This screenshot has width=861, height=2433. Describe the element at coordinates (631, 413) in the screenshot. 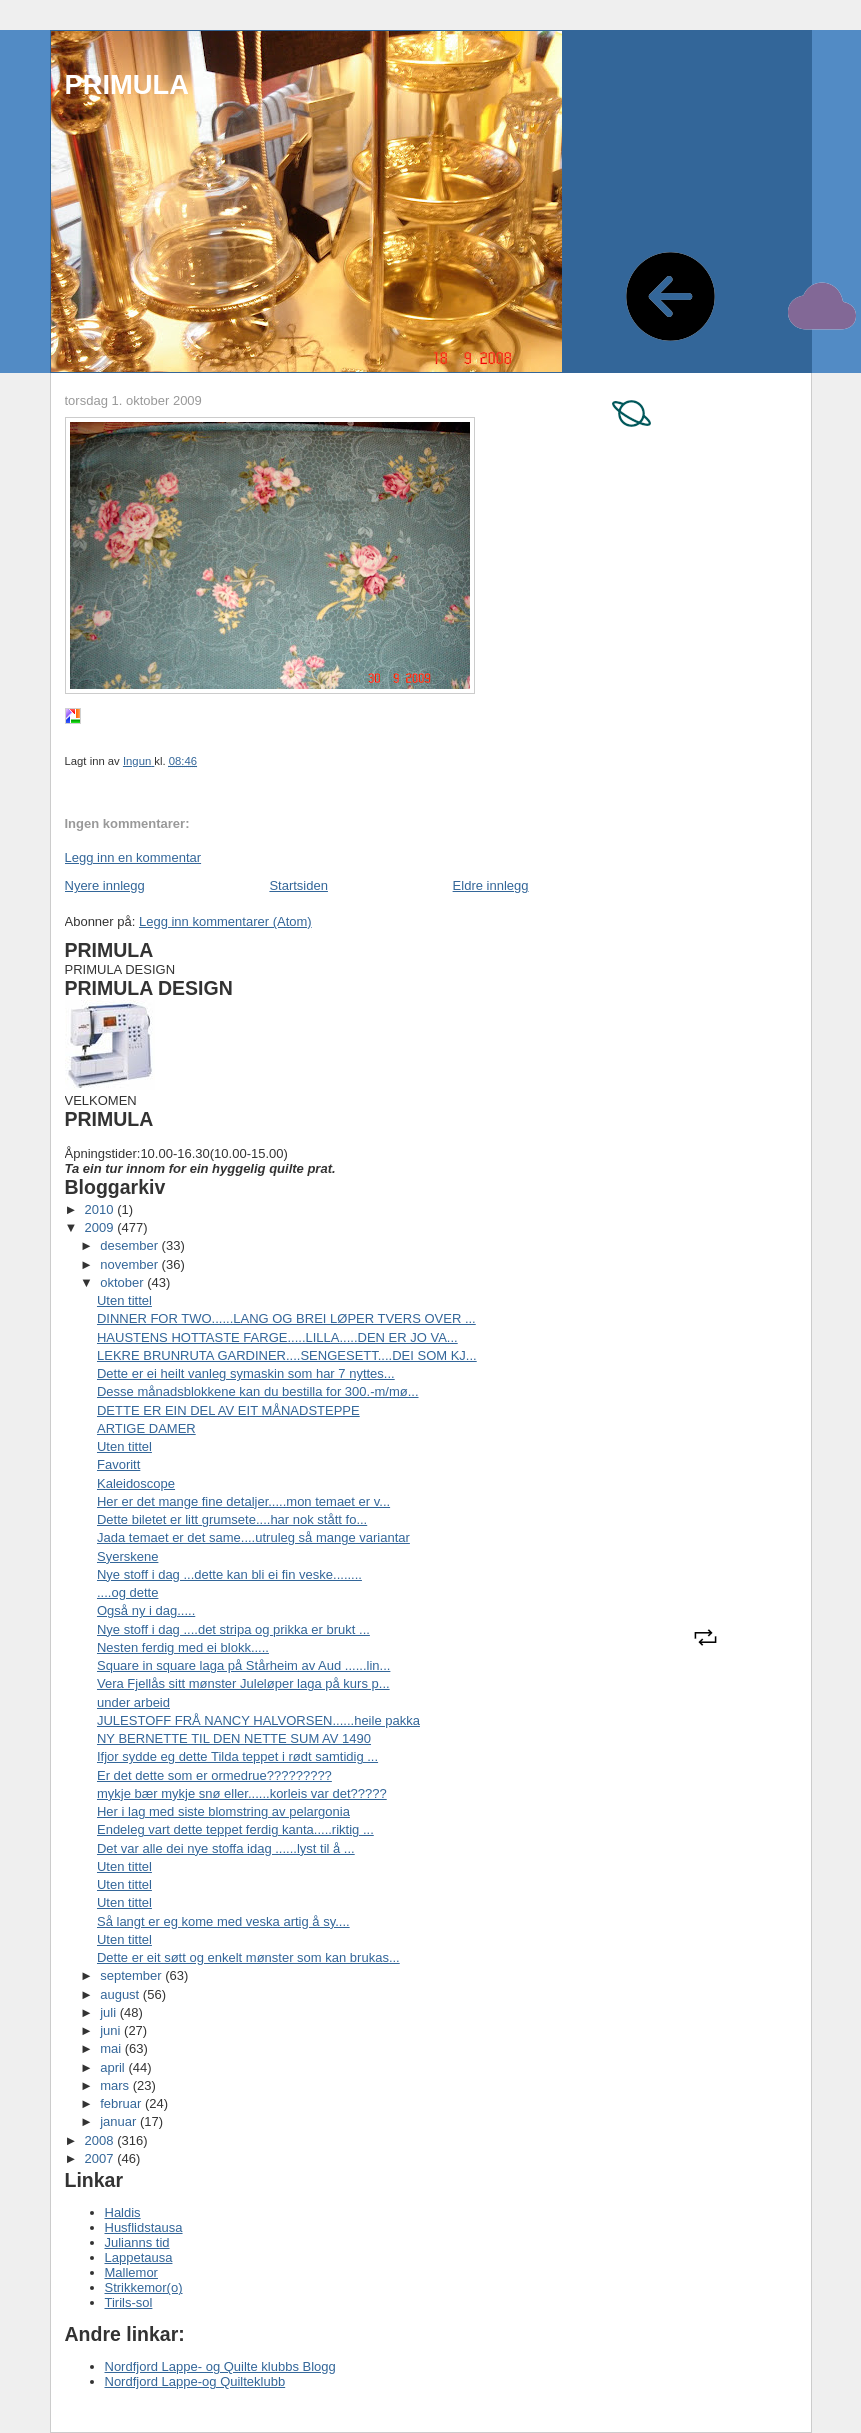

I see `explore global or worldwide content` at that location.